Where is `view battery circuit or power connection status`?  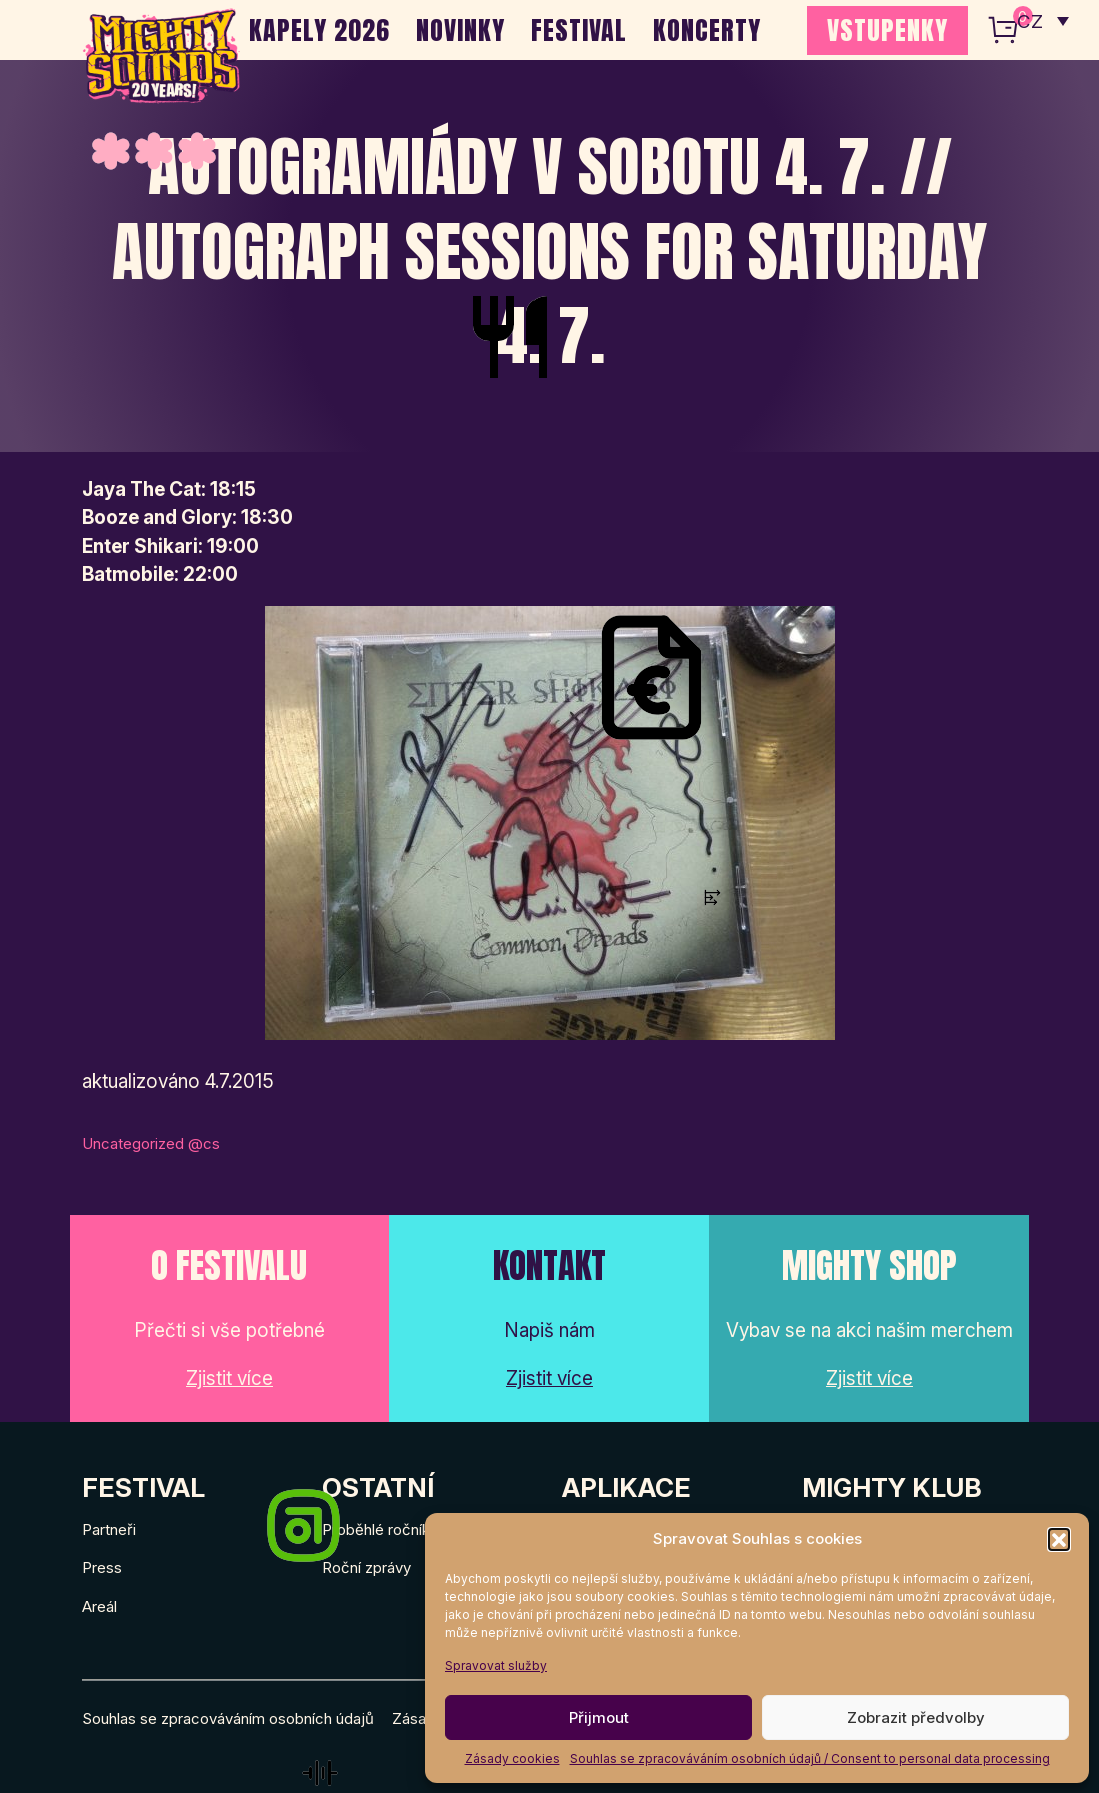
view battery circuit or power connection status is located at coordinates (320, 1773).